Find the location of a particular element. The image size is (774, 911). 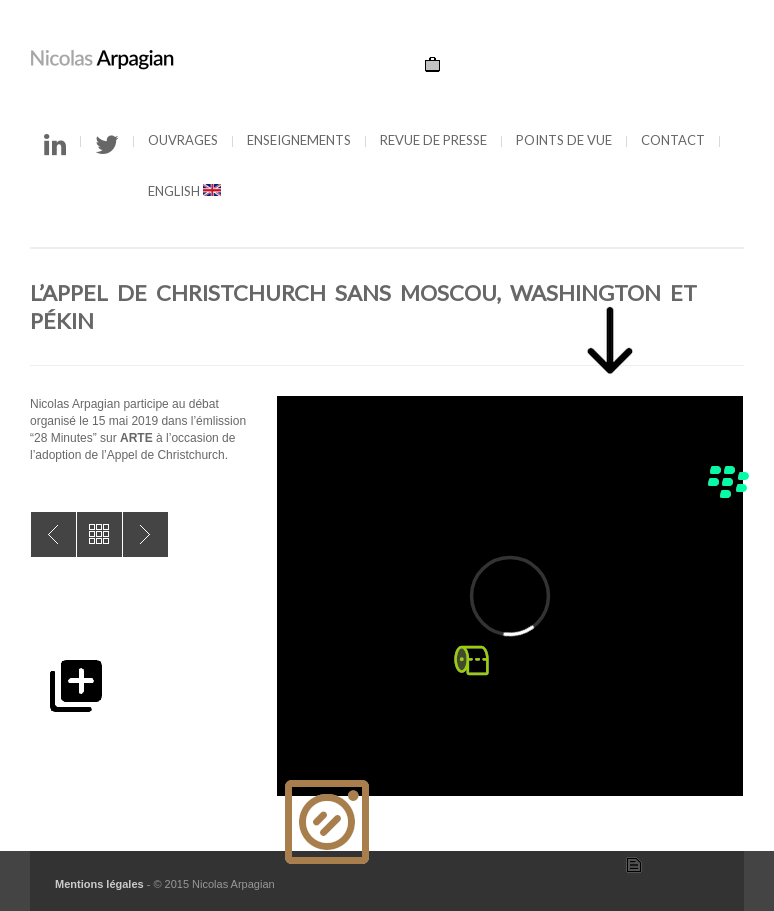

access laundry or washing machine controls is located at coordinates (327, 822).